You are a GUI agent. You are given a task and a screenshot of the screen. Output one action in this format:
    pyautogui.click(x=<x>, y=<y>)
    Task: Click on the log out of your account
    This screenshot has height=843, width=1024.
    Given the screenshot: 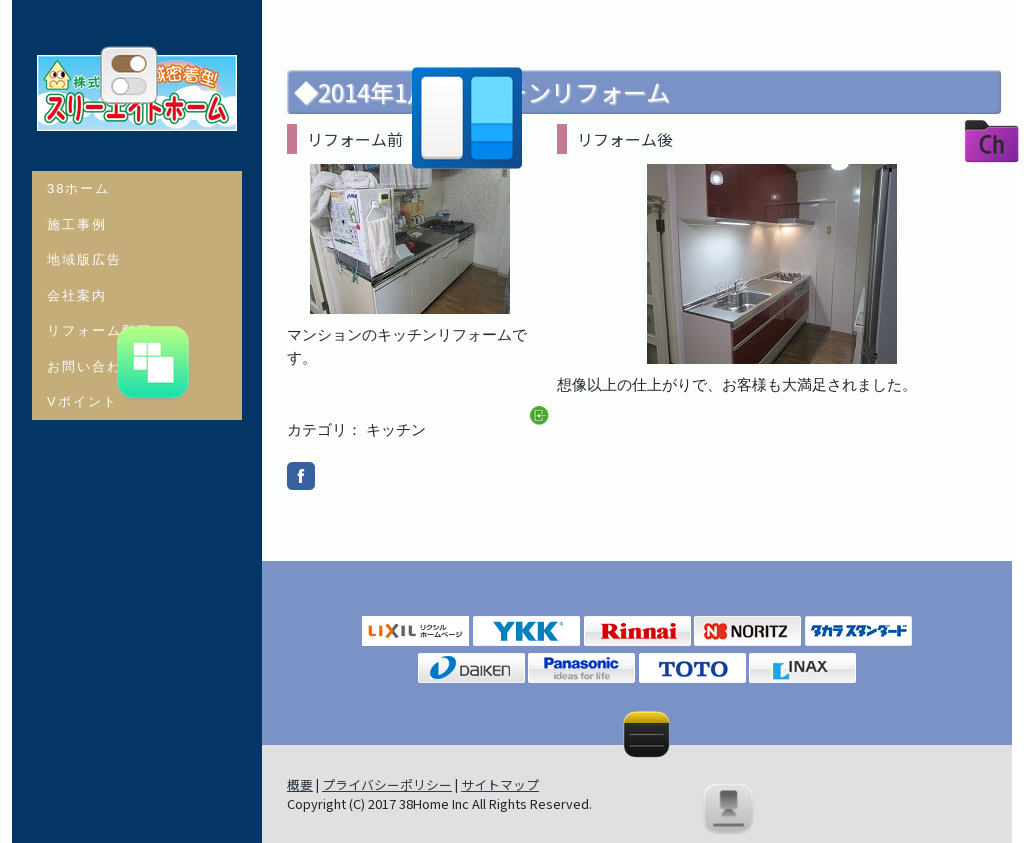 What is the action you would take?
    pyautogui.click(x=539, y=415)
    